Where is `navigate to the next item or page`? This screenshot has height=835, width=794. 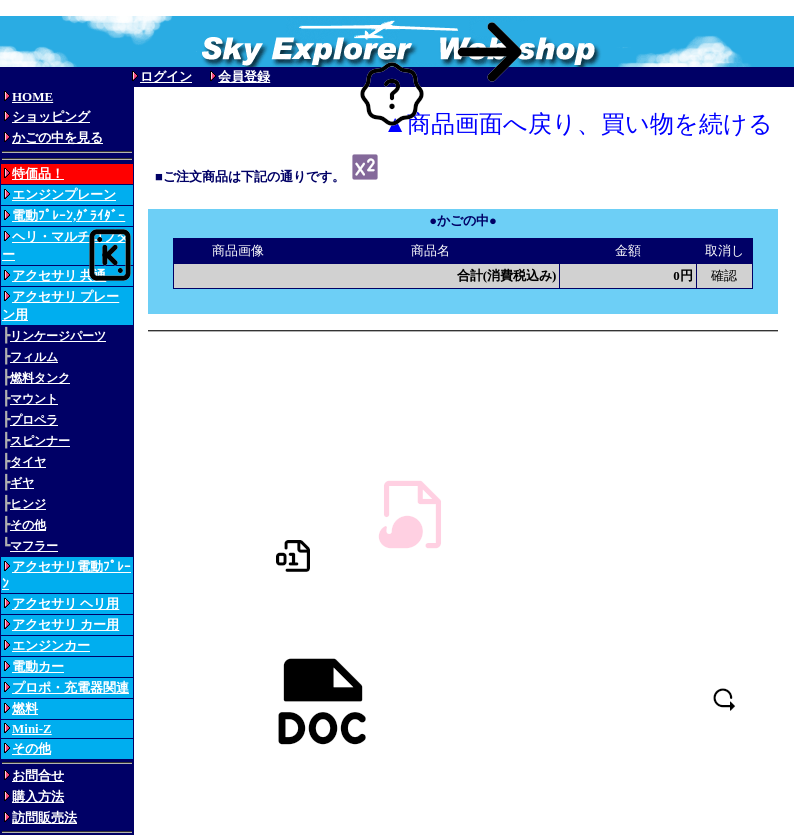 navigate to the next item or page is located at coordinates (487, 53).